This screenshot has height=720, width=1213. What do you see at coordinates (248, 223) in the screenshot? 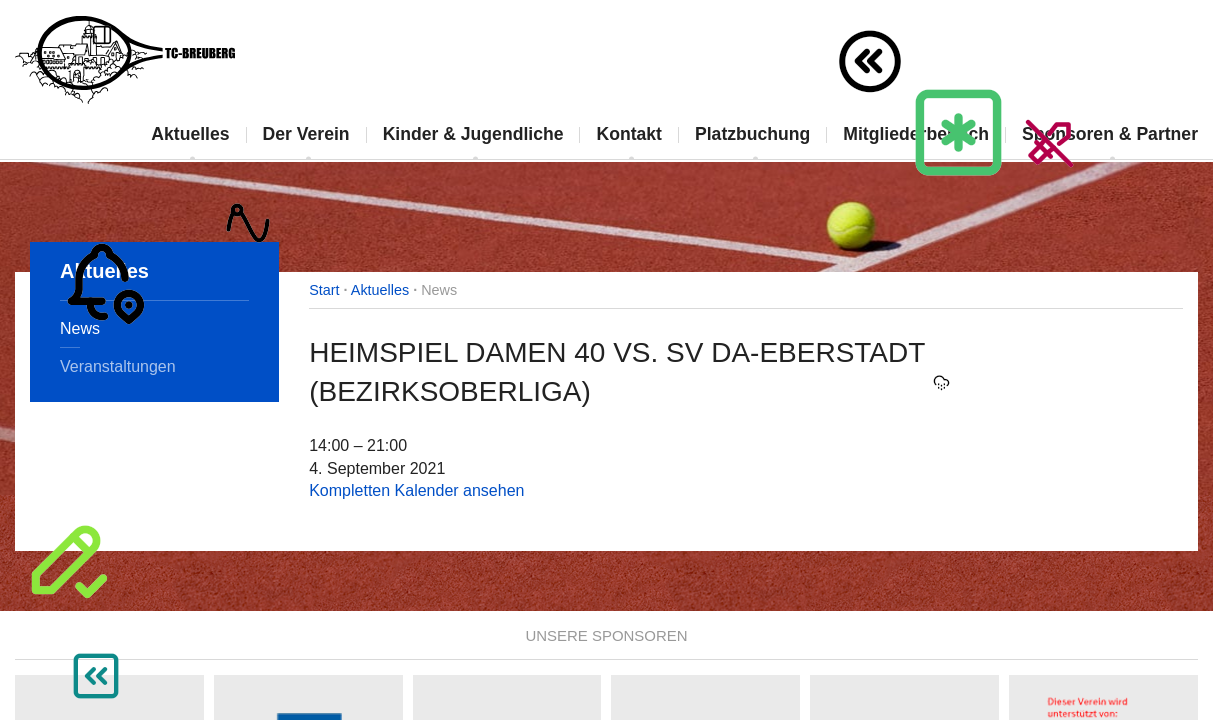
I see `apply maximum function to selected values` at bounding box center [248, 223].